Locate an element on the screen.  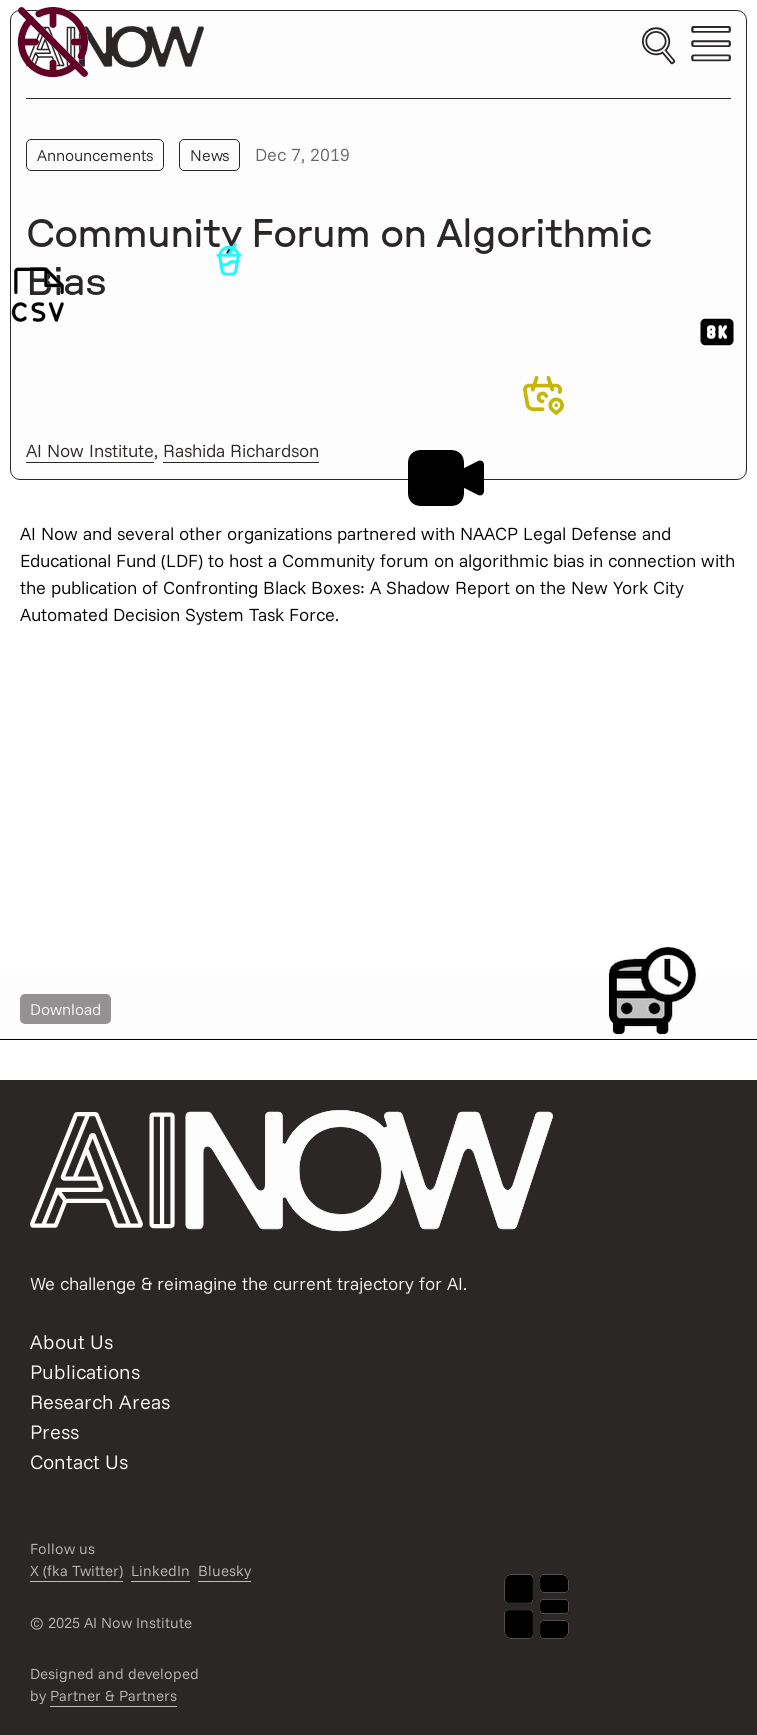
open or view a CSV file is located at coordinates (39, 297).